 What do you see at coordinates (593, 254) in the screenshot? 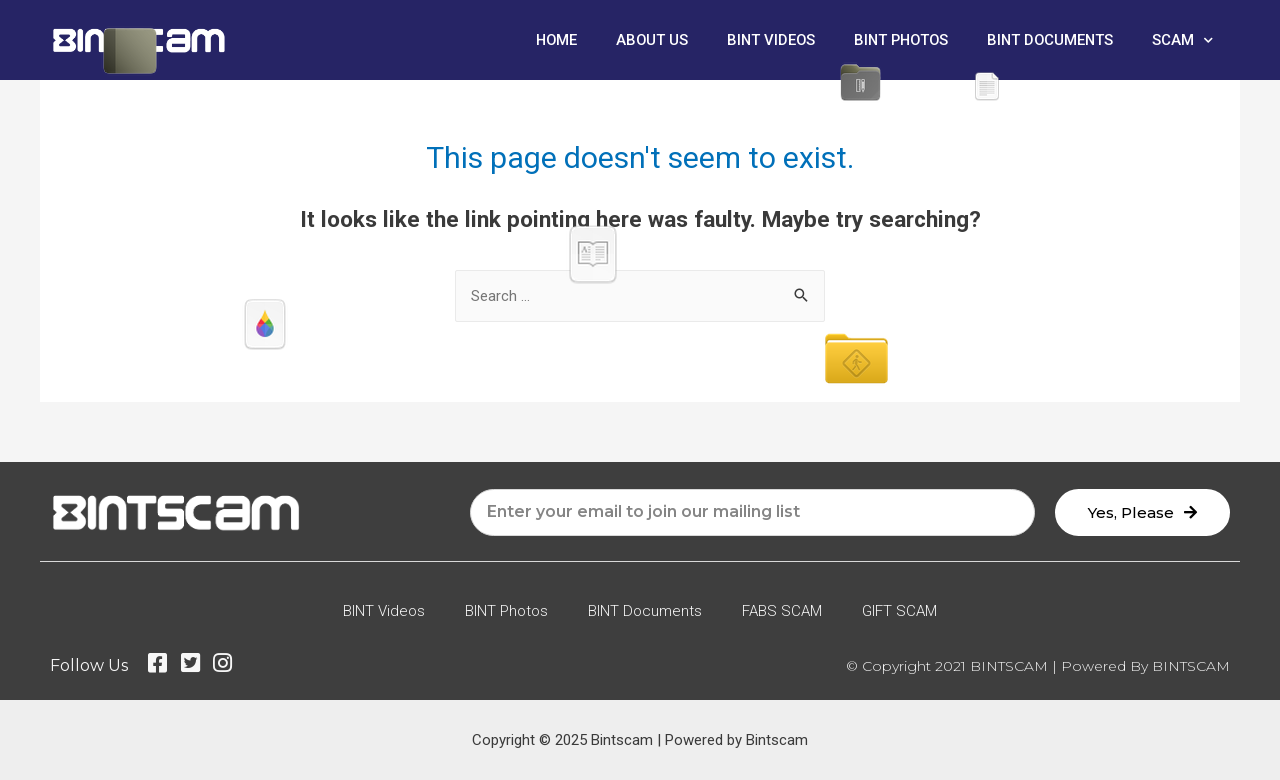
I see `open a mobipocket ebook file` at bounding box center [593, 254].